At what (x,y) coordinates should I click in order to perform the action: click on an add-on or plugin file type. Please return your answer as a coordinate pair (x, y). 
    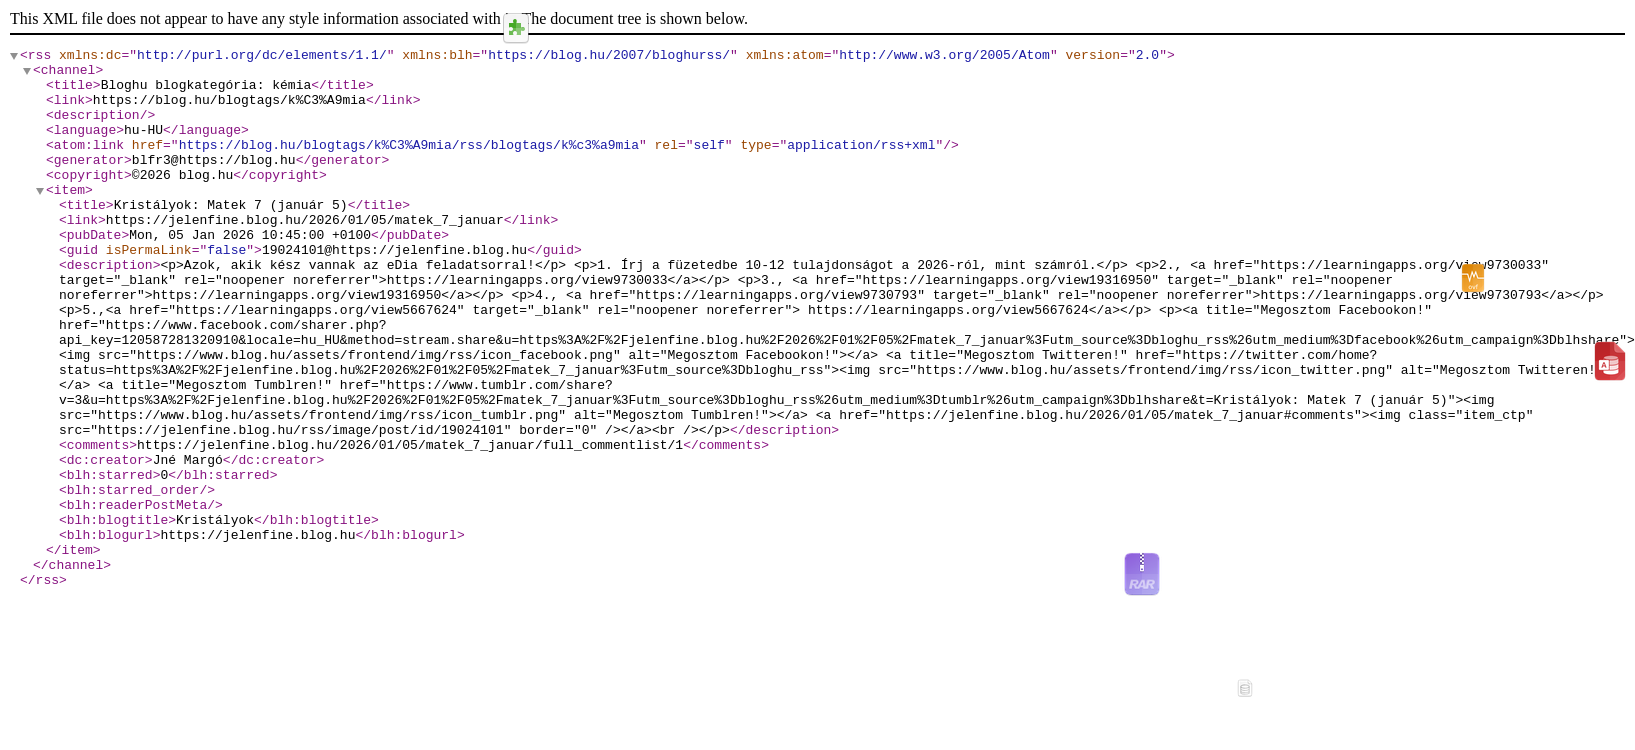
    Looking at the image, I should click on (516, 28).